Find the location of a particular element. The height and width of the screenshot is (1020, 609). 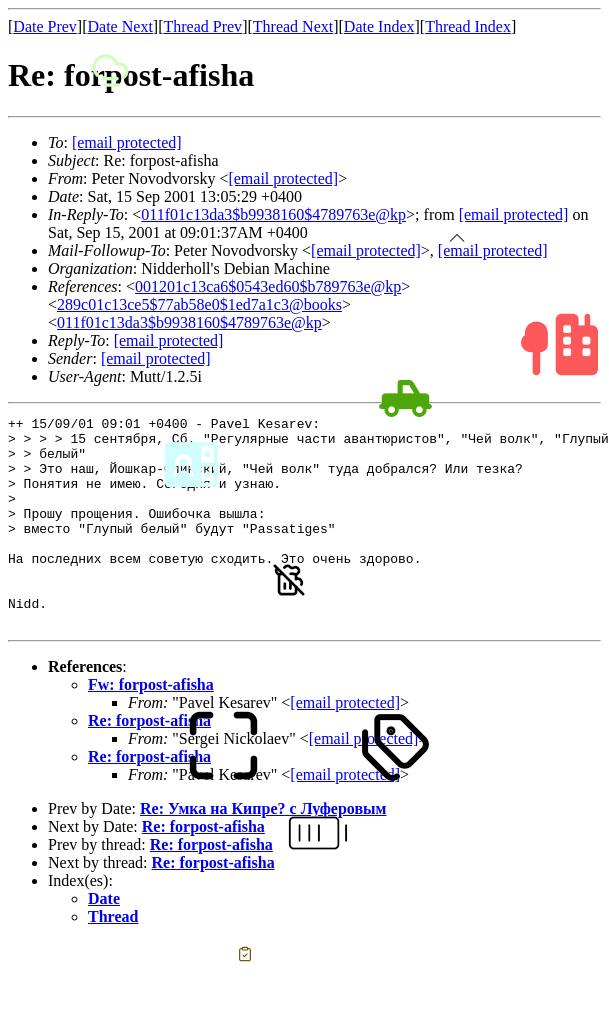

select pickup truck as vehicle type is located at coordinates (405, 398).